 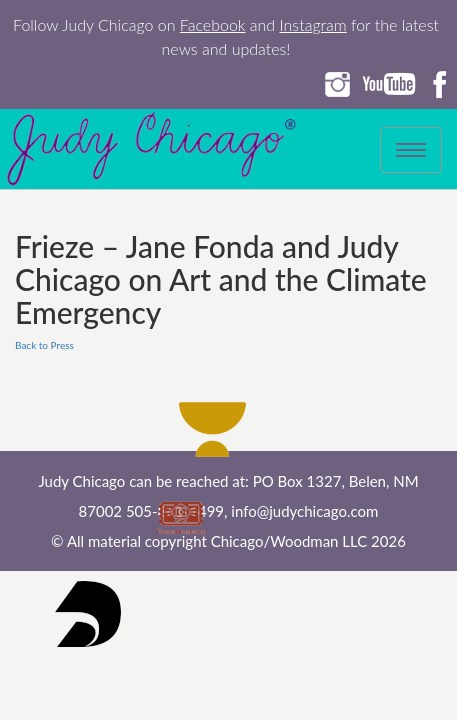 I want to click on open the unacademy learning app, so click(x=212, y=429).